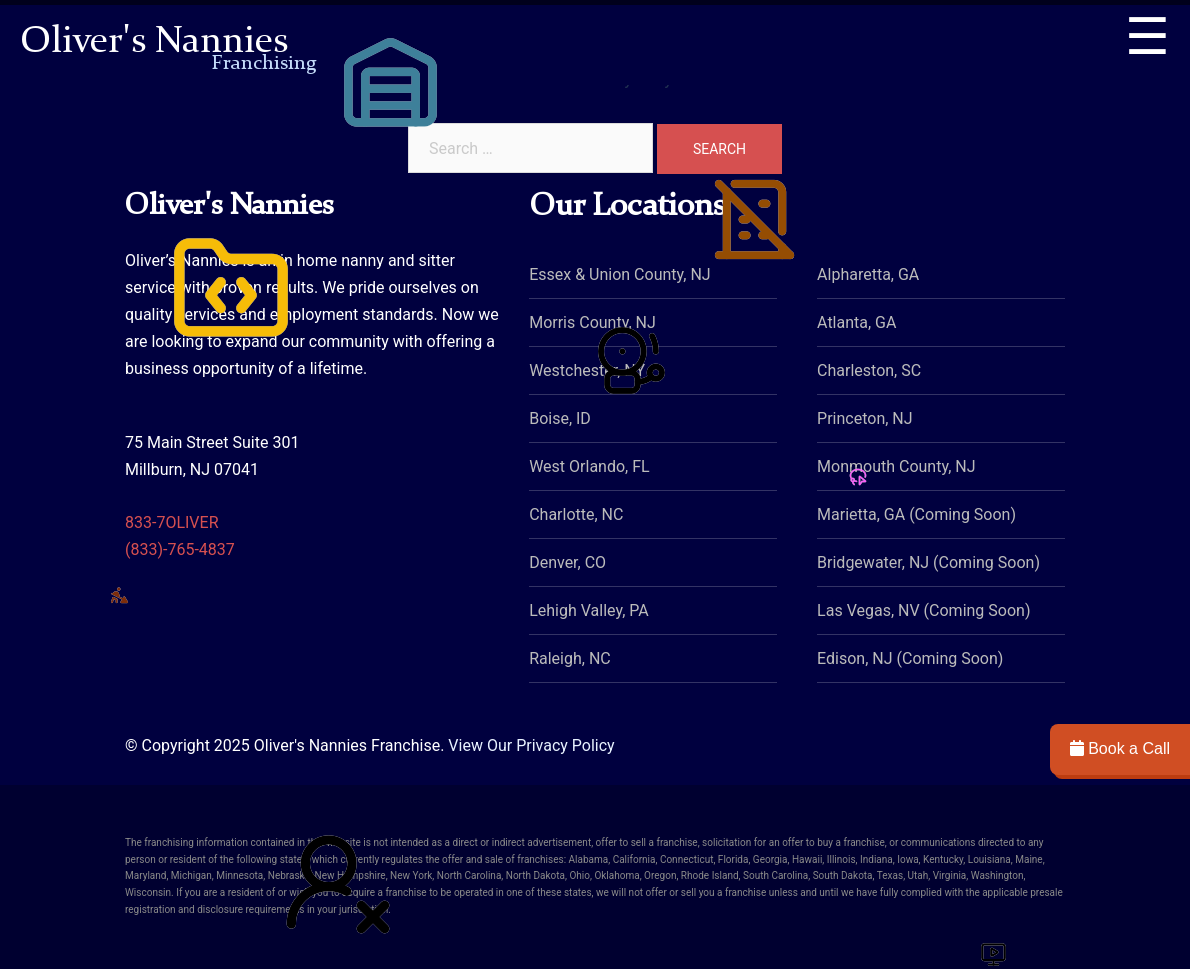 The image size is (1190, 969). I want to click on indicates construction or maintenance in progress, so click(119, 595).